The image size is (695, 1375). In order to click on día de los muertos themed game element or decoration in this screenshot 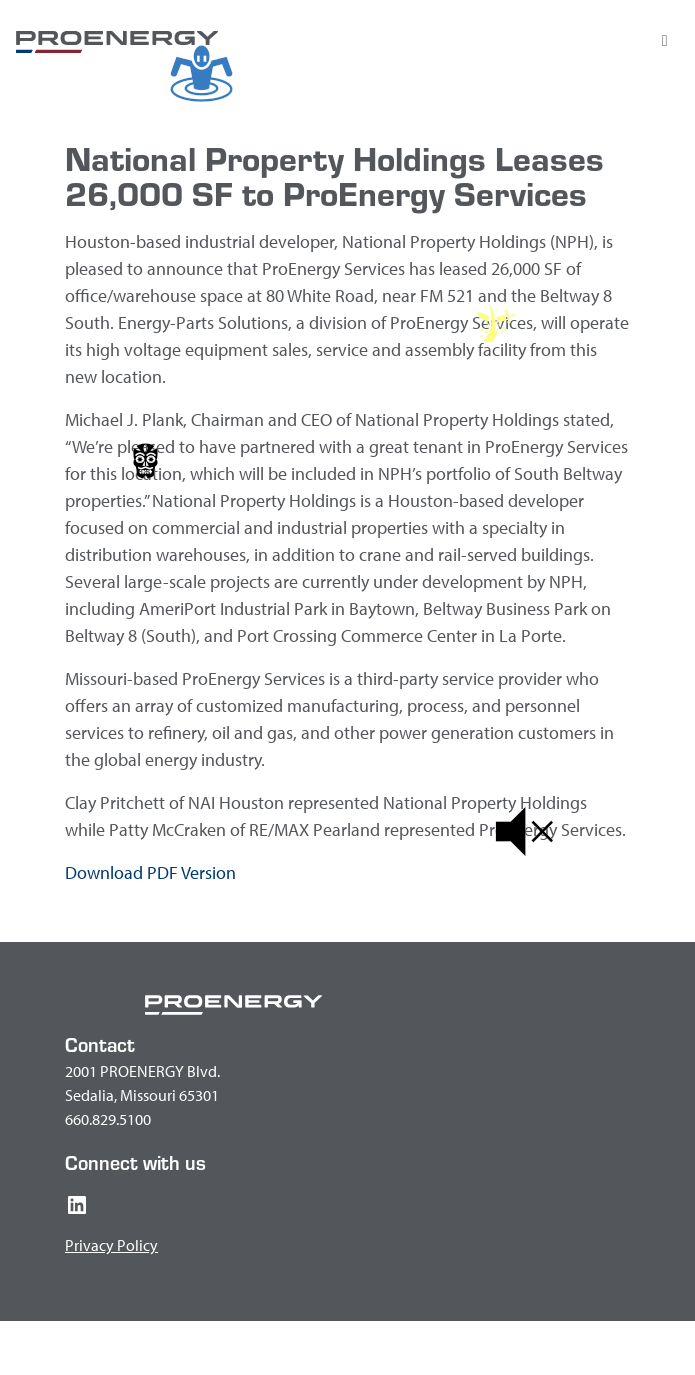, I will do `click(145, 460)`.